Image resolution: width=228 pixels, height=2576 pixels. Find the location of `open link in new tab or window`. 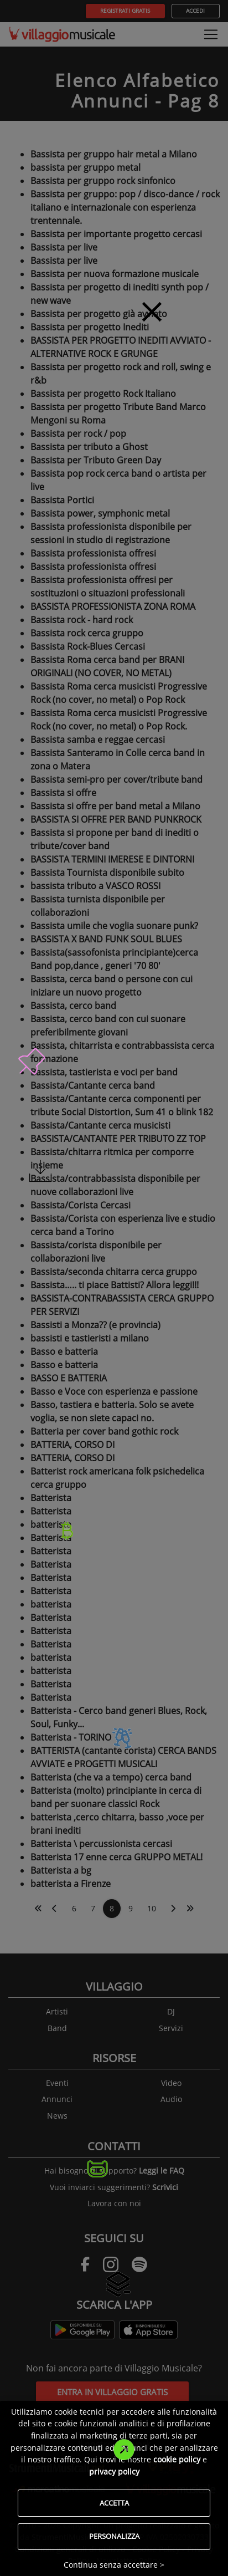

open link in new tab or window is located at coordinates (124, 2450).